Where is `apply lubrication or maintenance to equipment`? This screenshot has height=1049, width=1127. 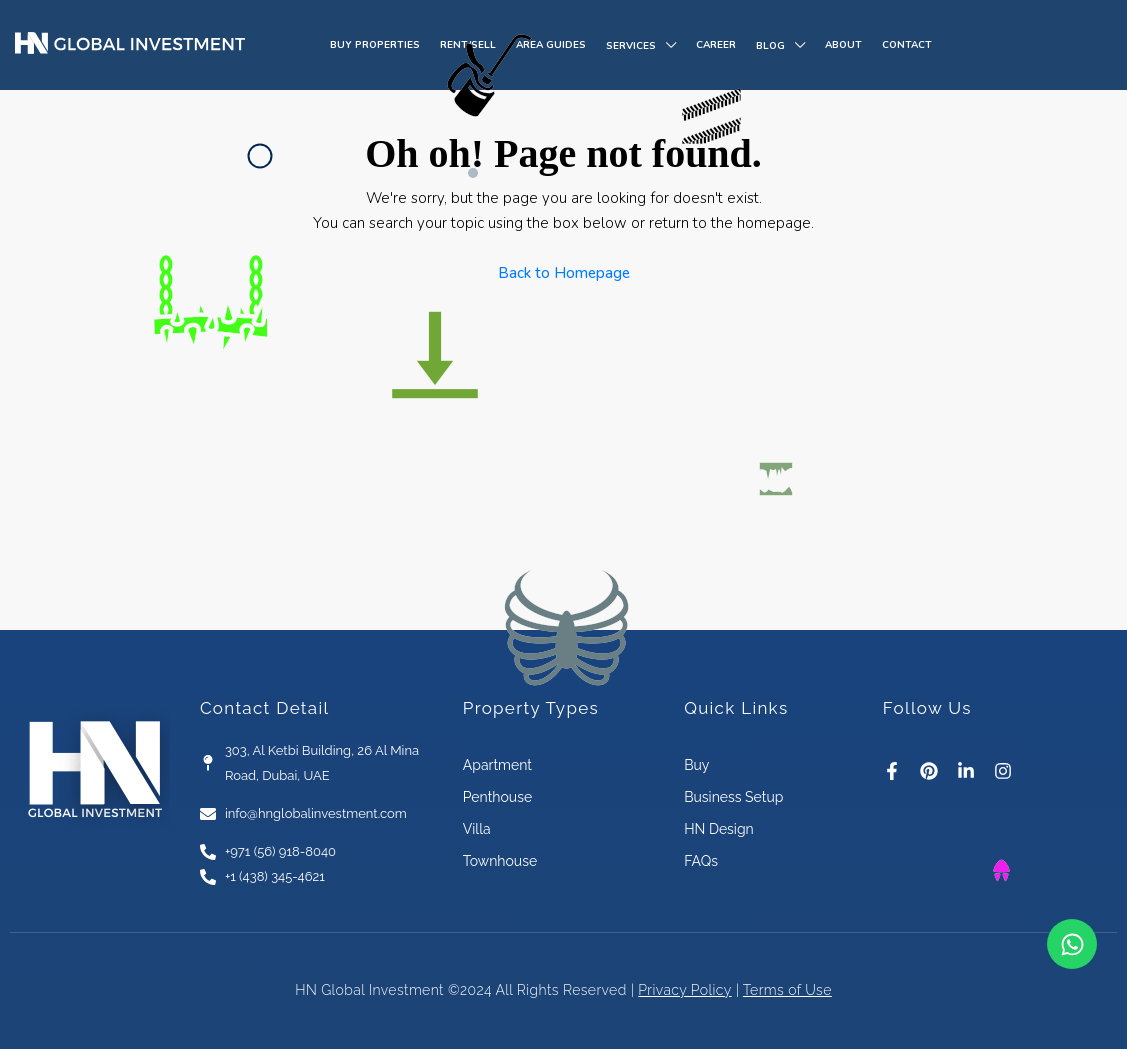
apply lubrication or maintenance to equipment is located at coordinates (489, 75).